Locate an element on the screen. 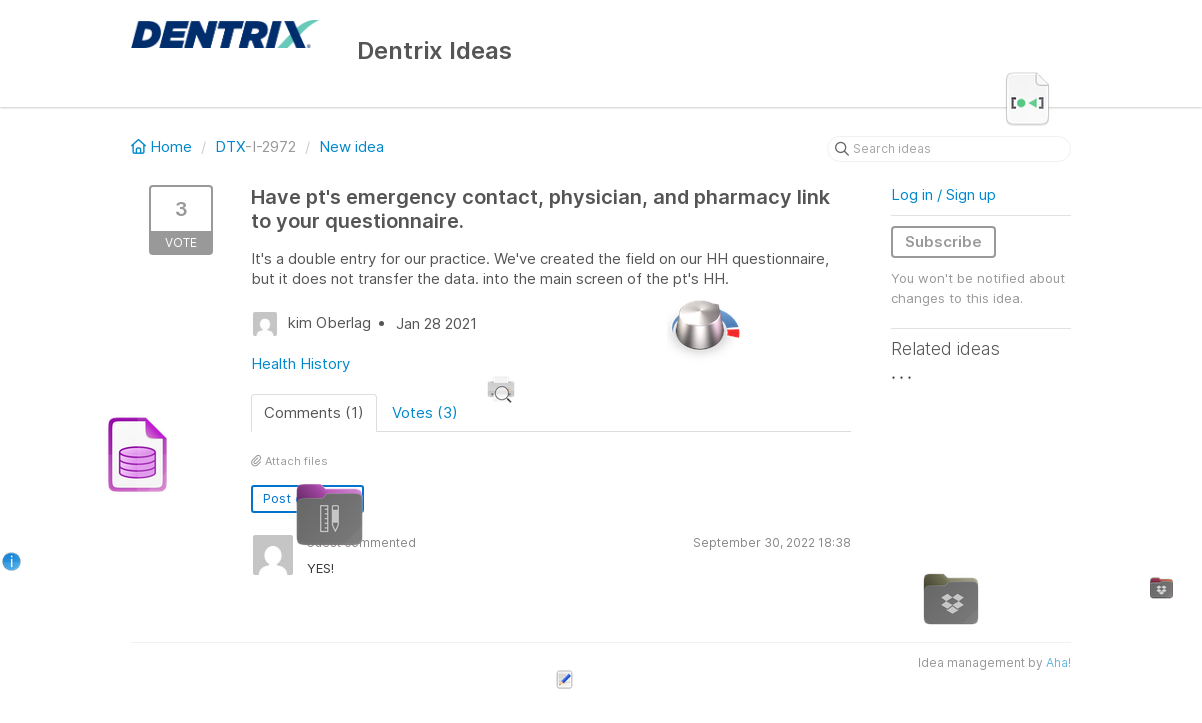 This screenshot has height=723, width=1202. adjust system audio volume is located at coordinates (705, 326).